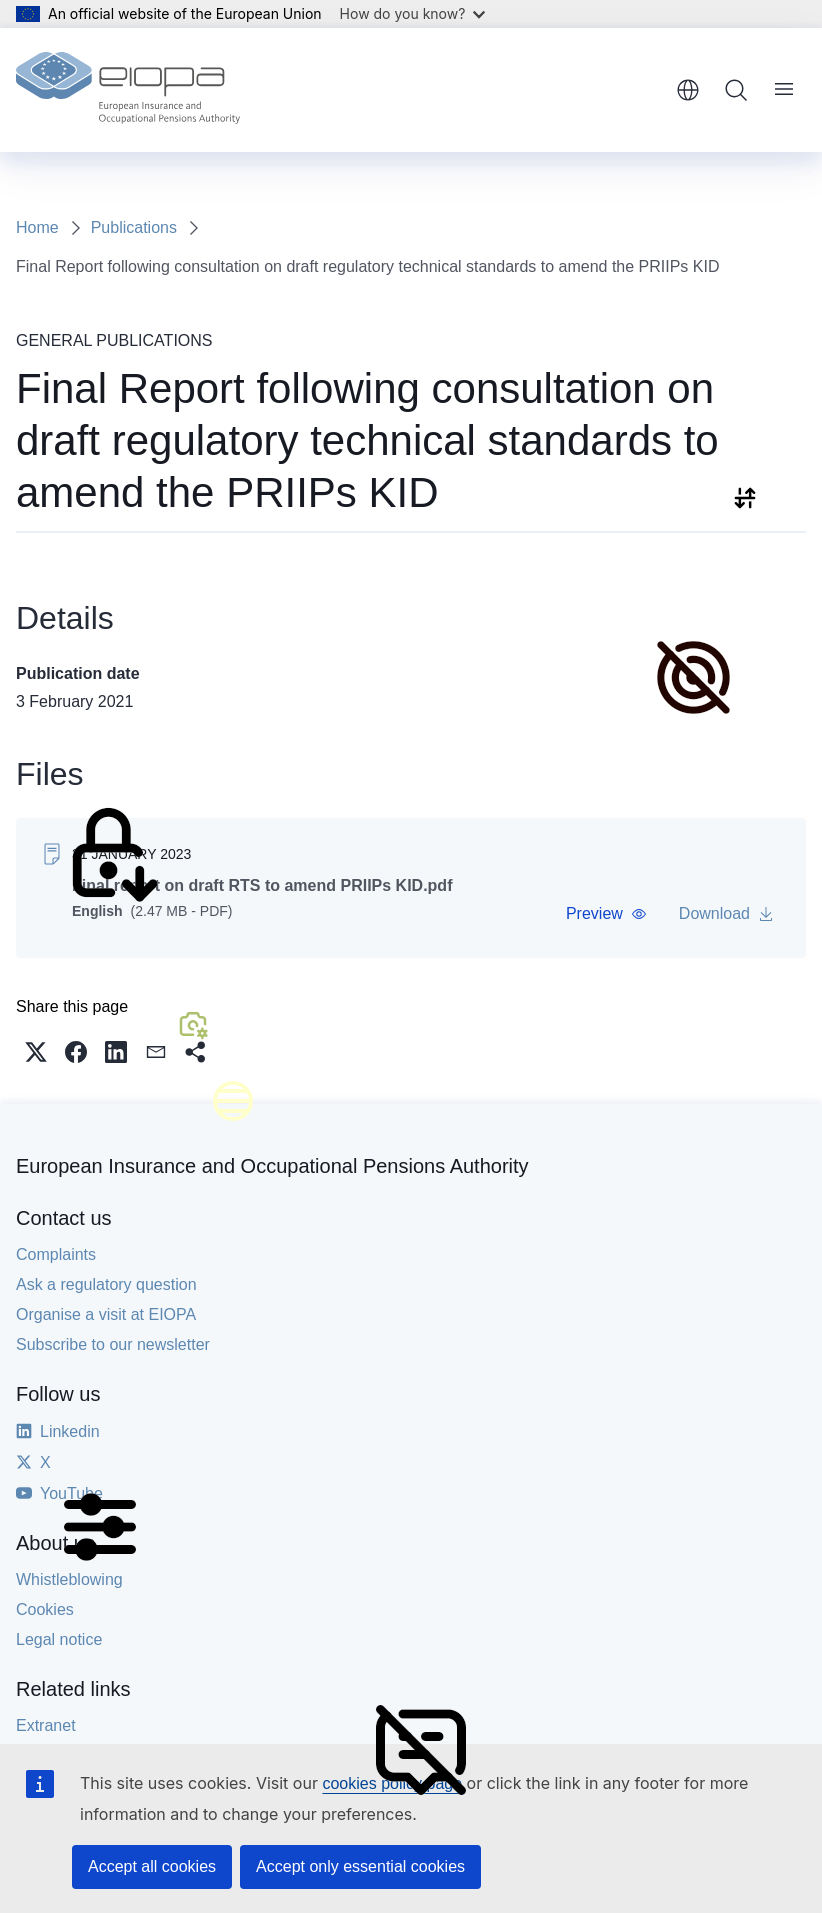 Image resolution: width=822 pixels, height=1913 pixels. What do you see at coordinates (193, 1024) in the screenshot?
I see `adjust camera settings` at bounding box center [193, 1024].